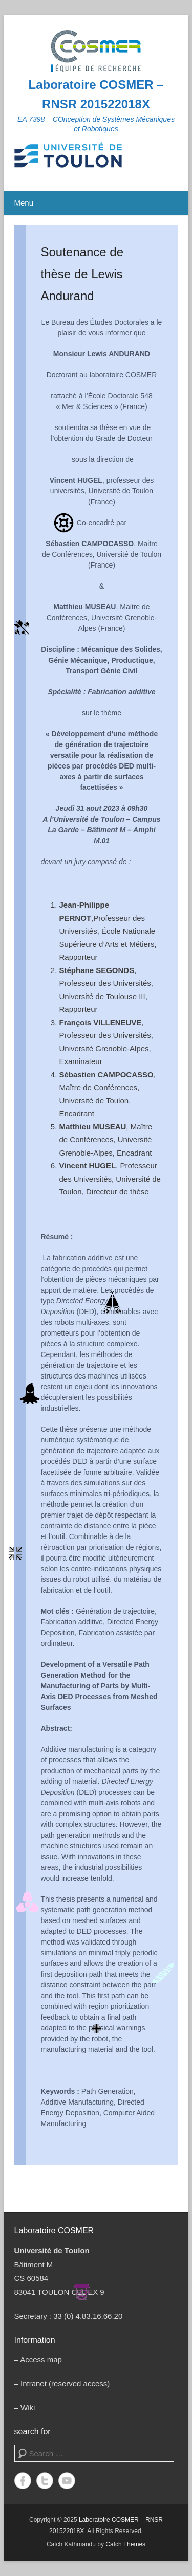 The width and height of the screenshot is (192, 2576). Describe the element at coordinates (96, 2028) in the screenshot. I see `german military history faction or unit marker in a strategy game` at that location.